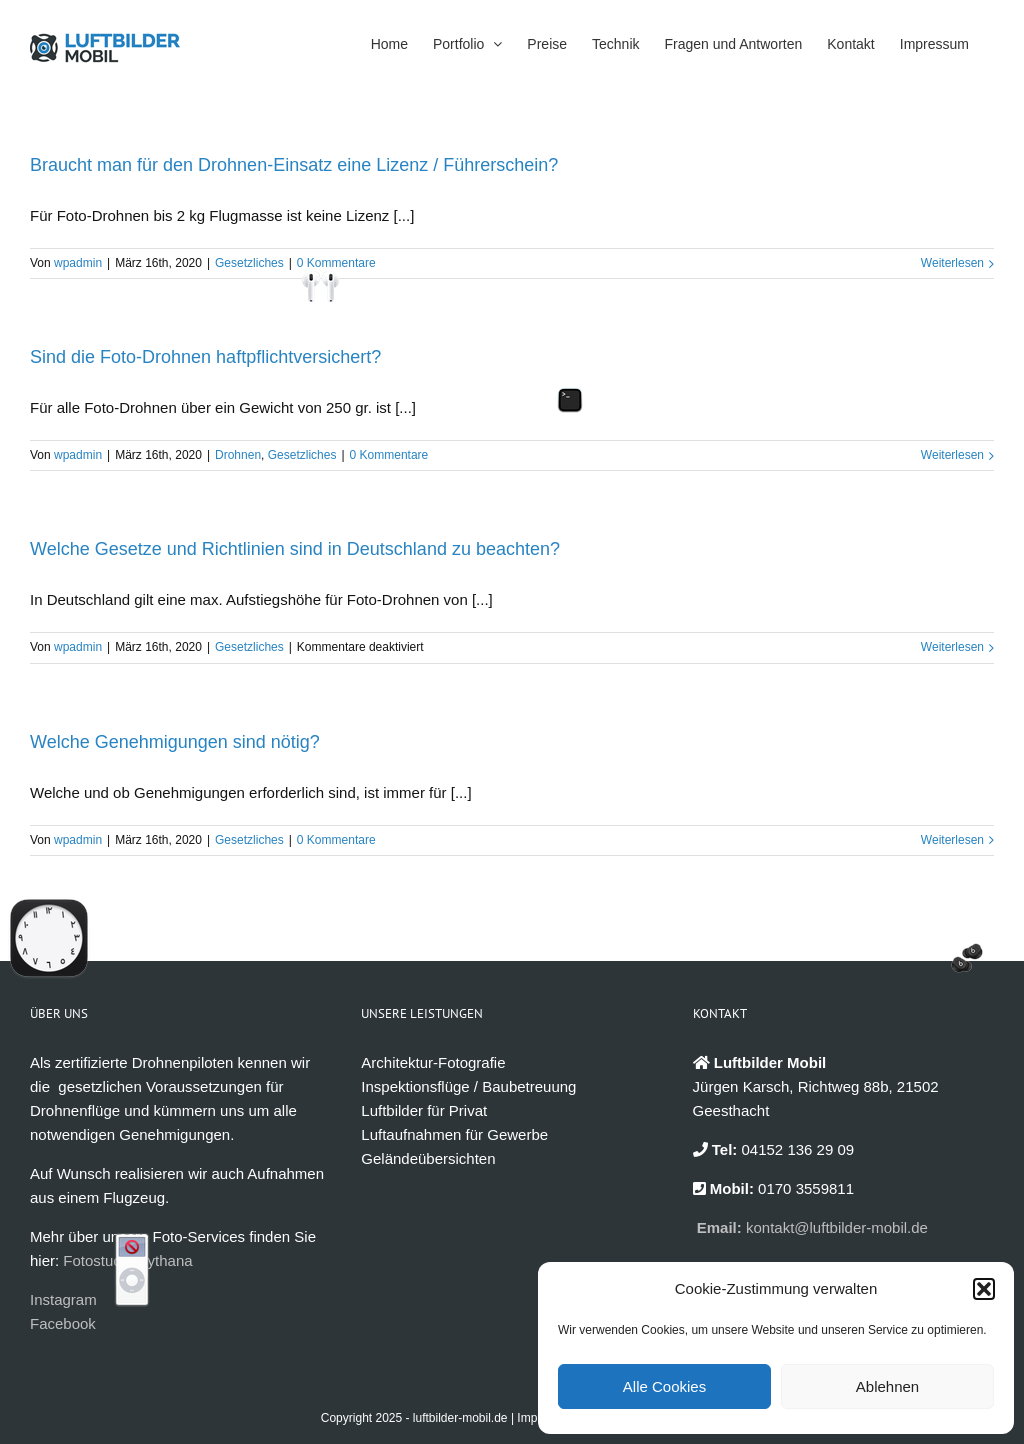  What do you see at coordinates (321, 287) in the screenshot?
I see `connect bluetooth earbuds` at bounding box center [321, 287].